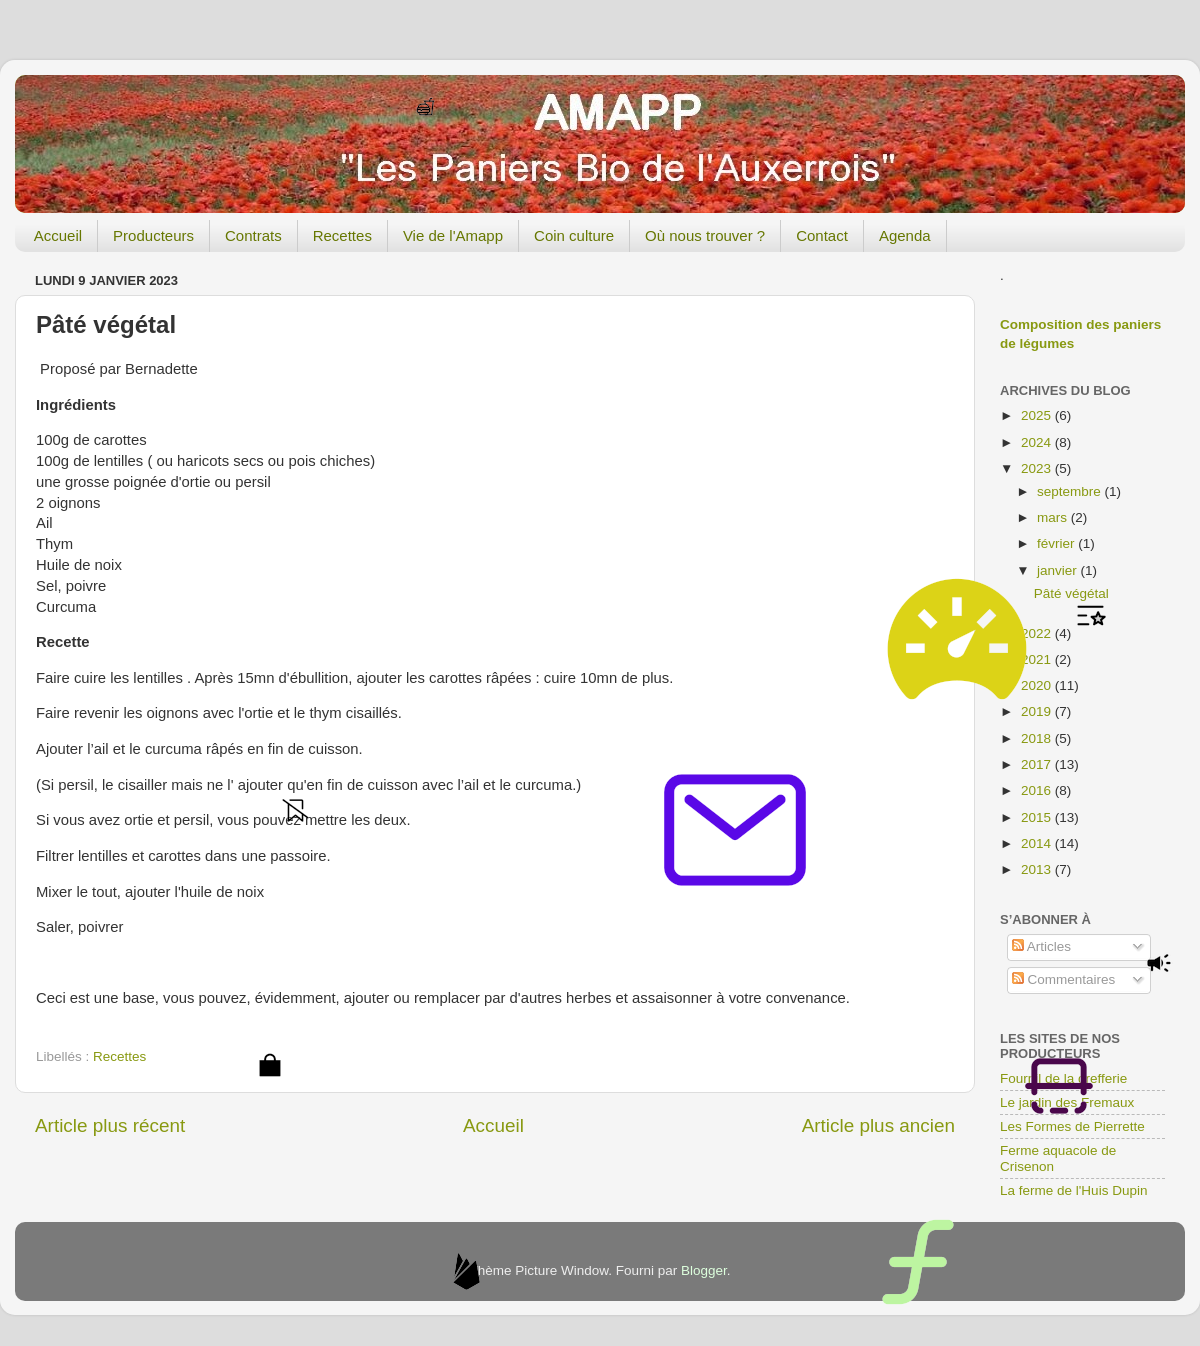 Image resolution: width=1200 pixels, height=1346 pixels. What do you see at coordinates (1059, 1086) in the screenshot?
I see `toggle horizontal layout or orientation` at bounding box center [1059, 1086].